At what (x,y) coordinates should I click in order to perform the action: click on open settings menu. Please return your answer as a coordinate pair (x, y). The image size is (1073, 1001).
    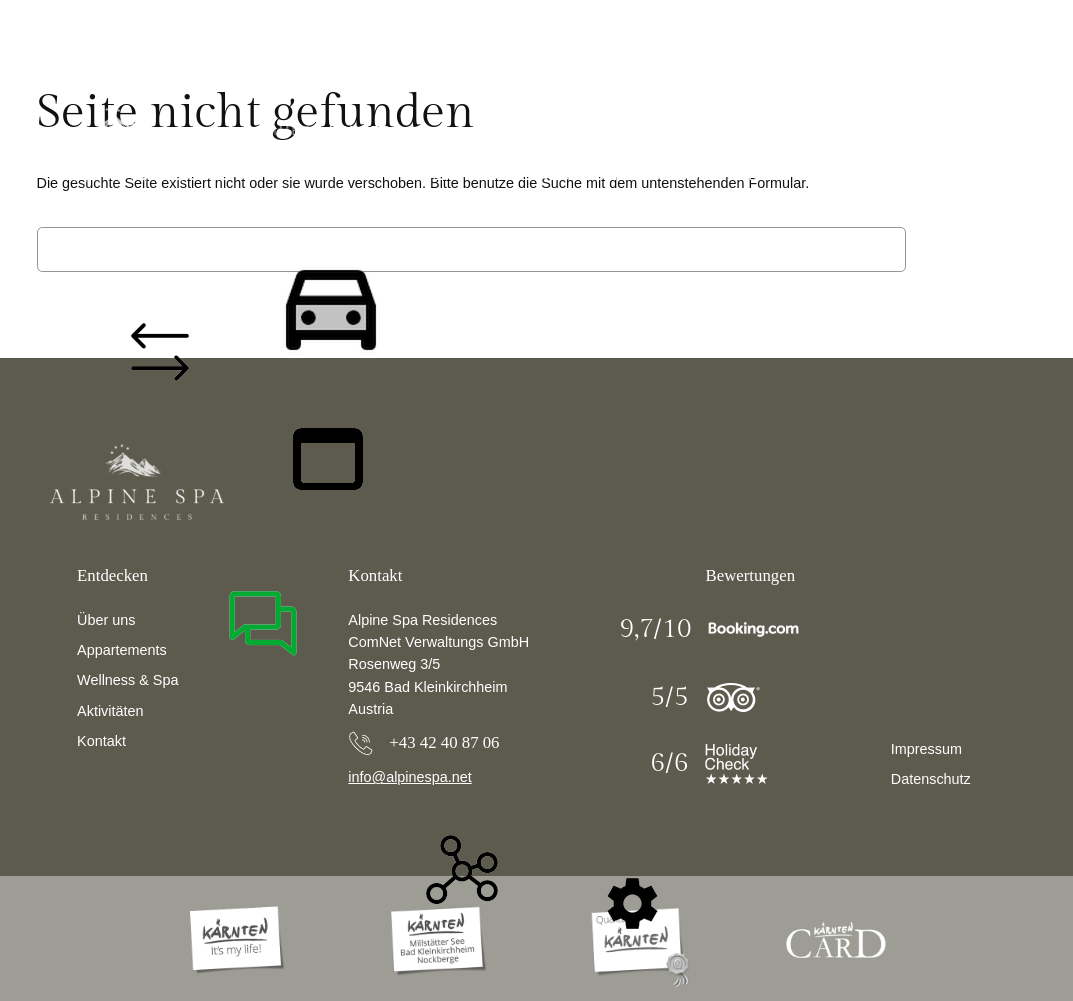
    Looking at the image, I should click on (632, 903).